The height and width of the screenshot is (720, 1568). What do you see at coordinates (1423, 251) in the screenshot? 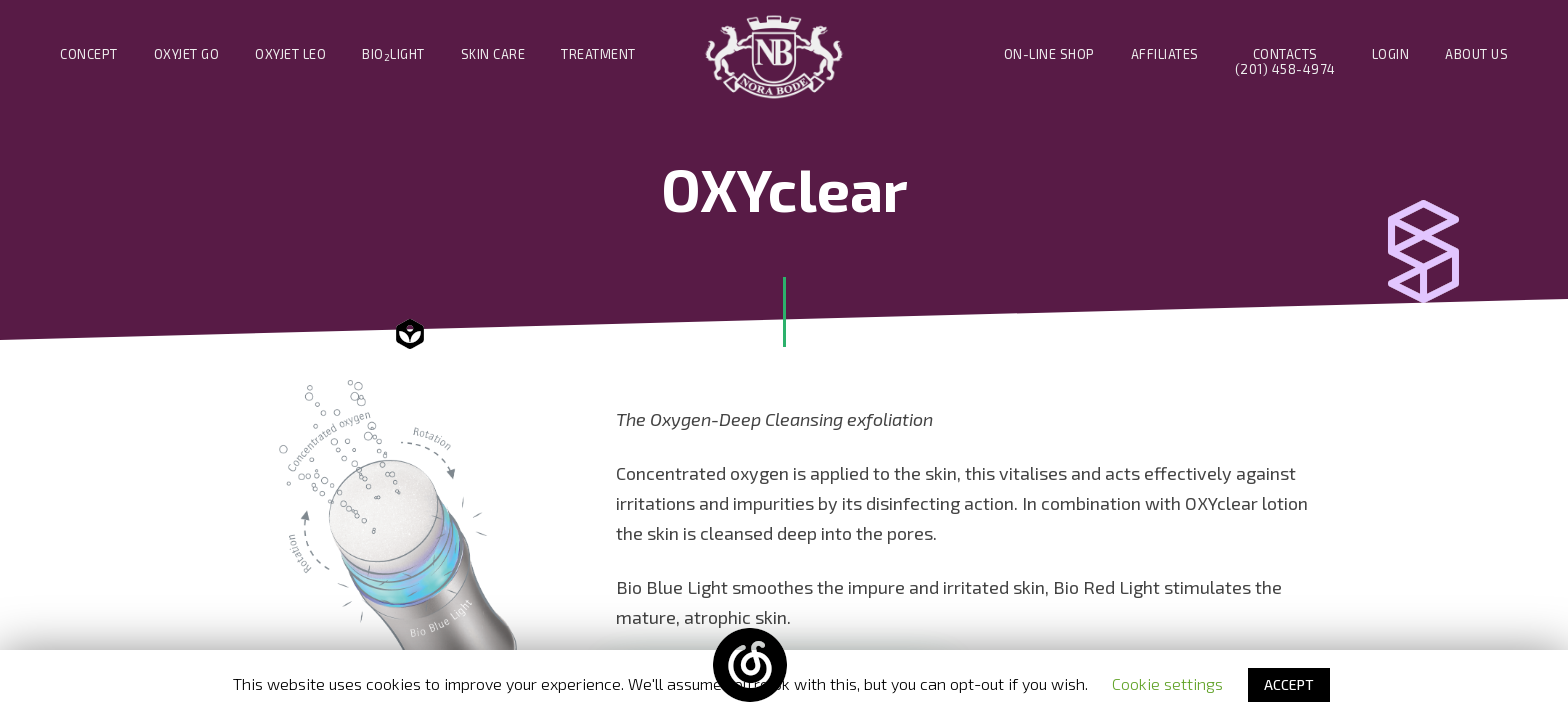
I see `skypack logo` at bounding box center [1423, 251].